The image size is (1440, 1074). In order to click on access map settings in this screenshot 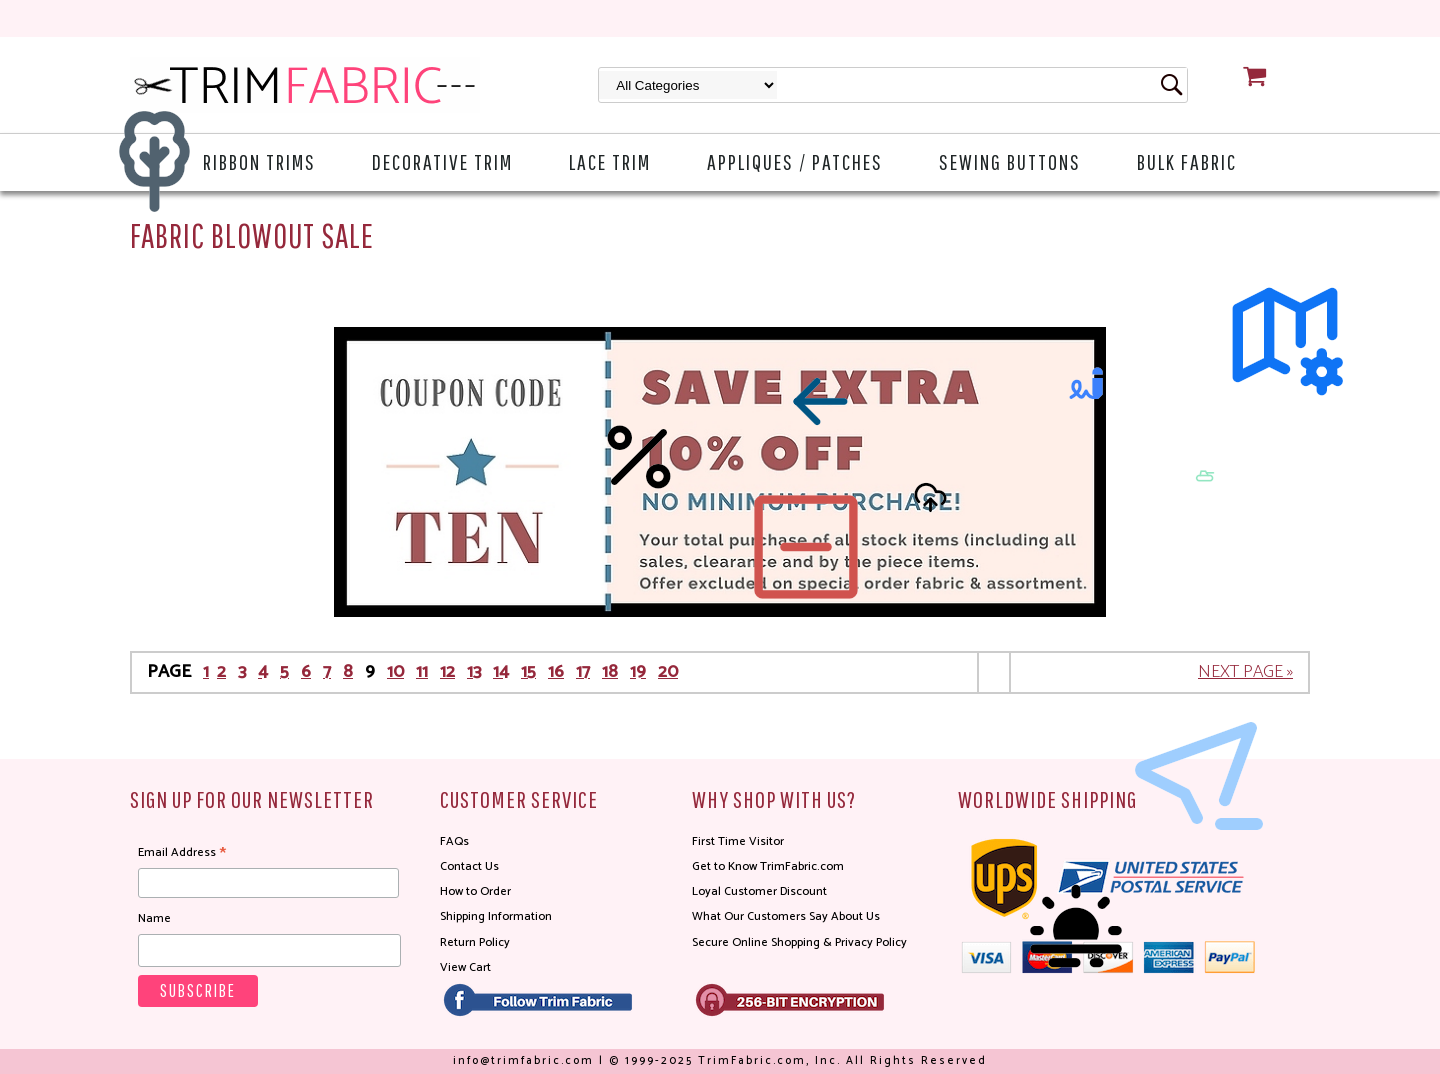, I will do `click(1285, 335)`.